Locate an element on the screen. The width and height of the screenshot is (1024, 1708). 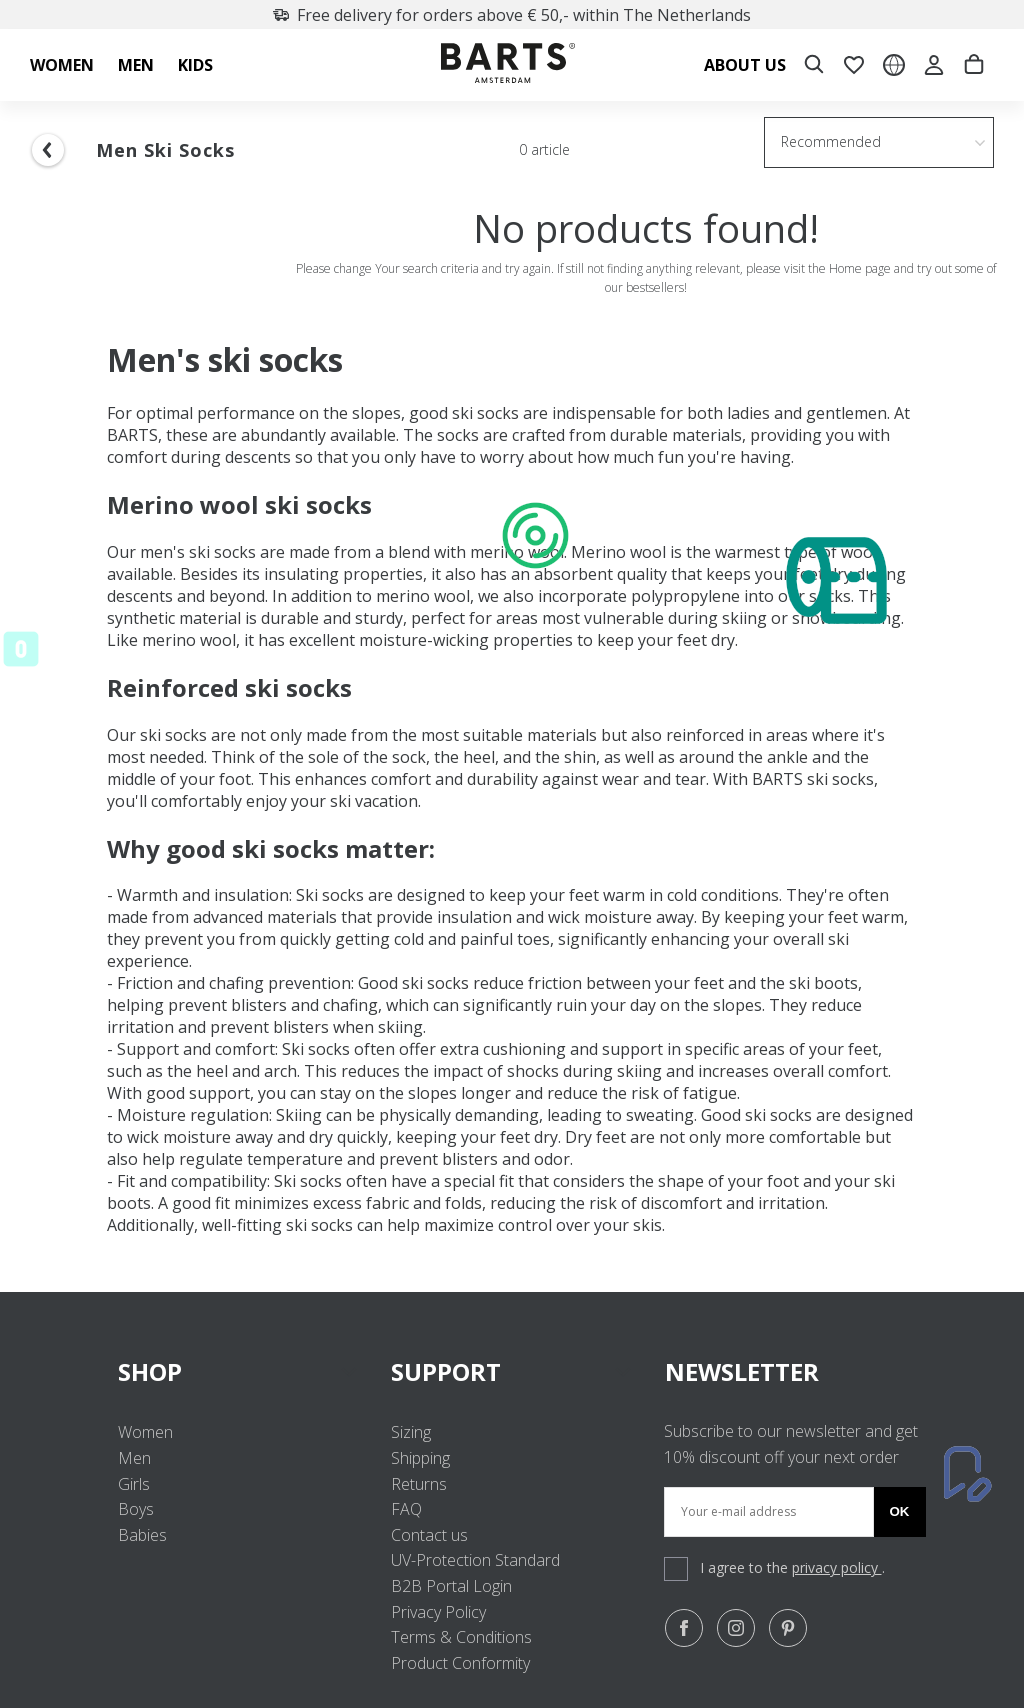
play or browse music library is located at coordinates (535, 535).